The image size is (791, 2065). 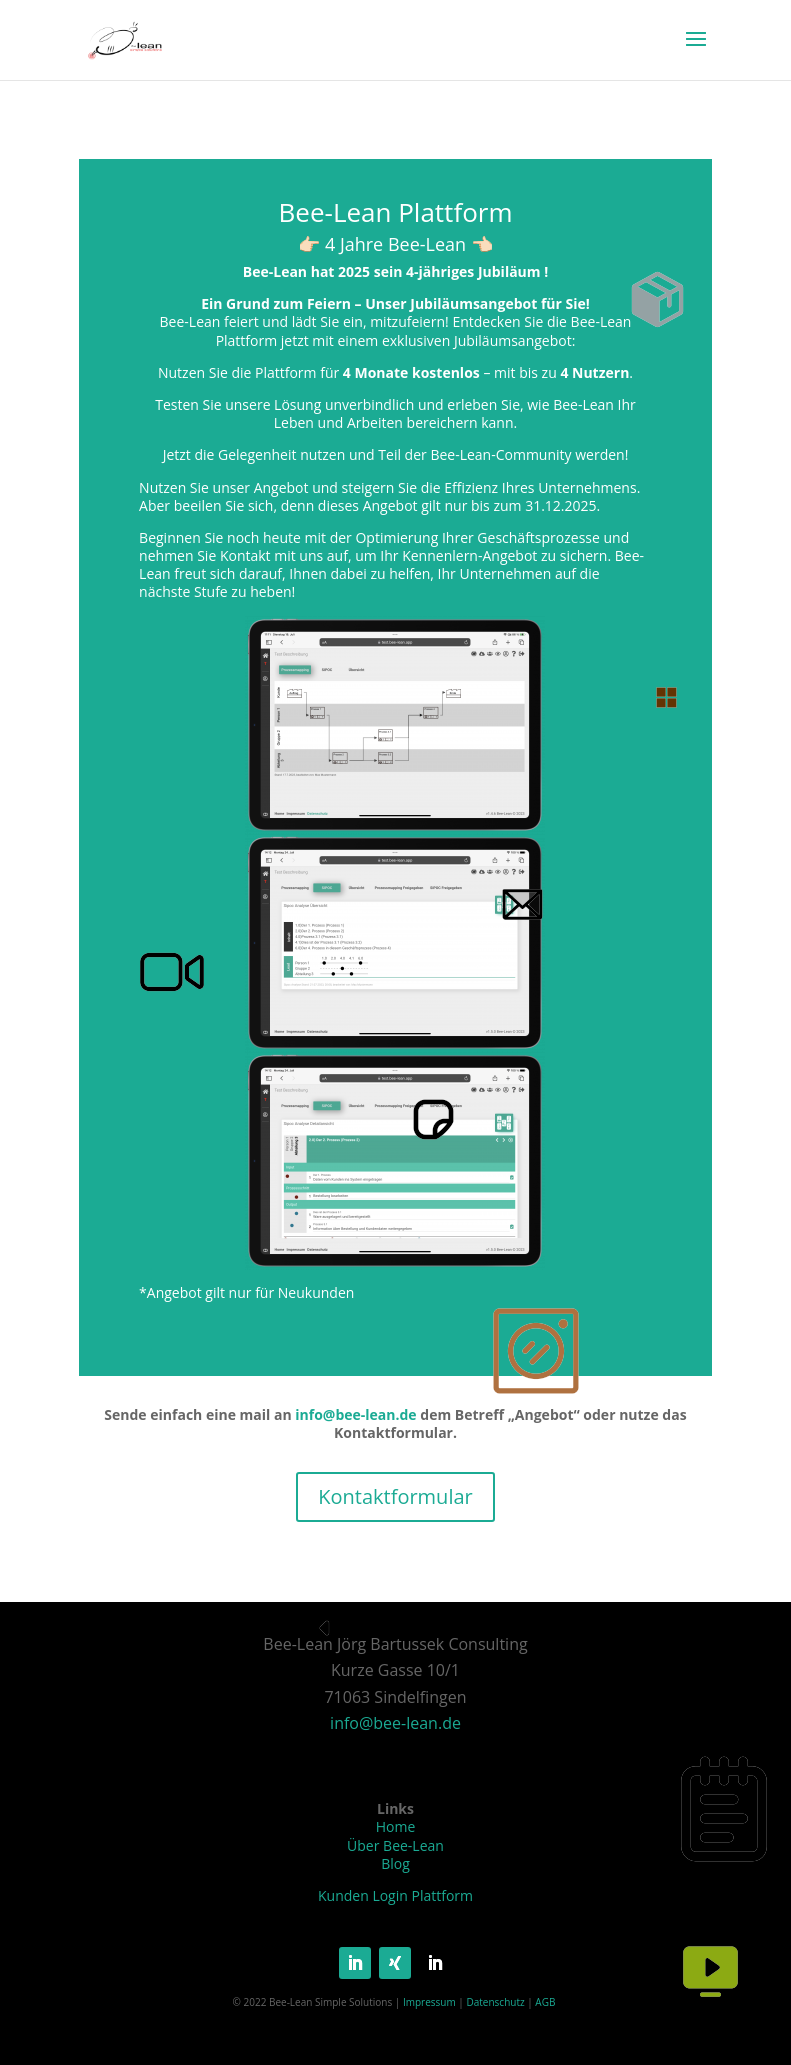 What do you see at coordinates (522, 904) in the screenshot?
I see `access your email inbox` at bounding box center [522, 904].